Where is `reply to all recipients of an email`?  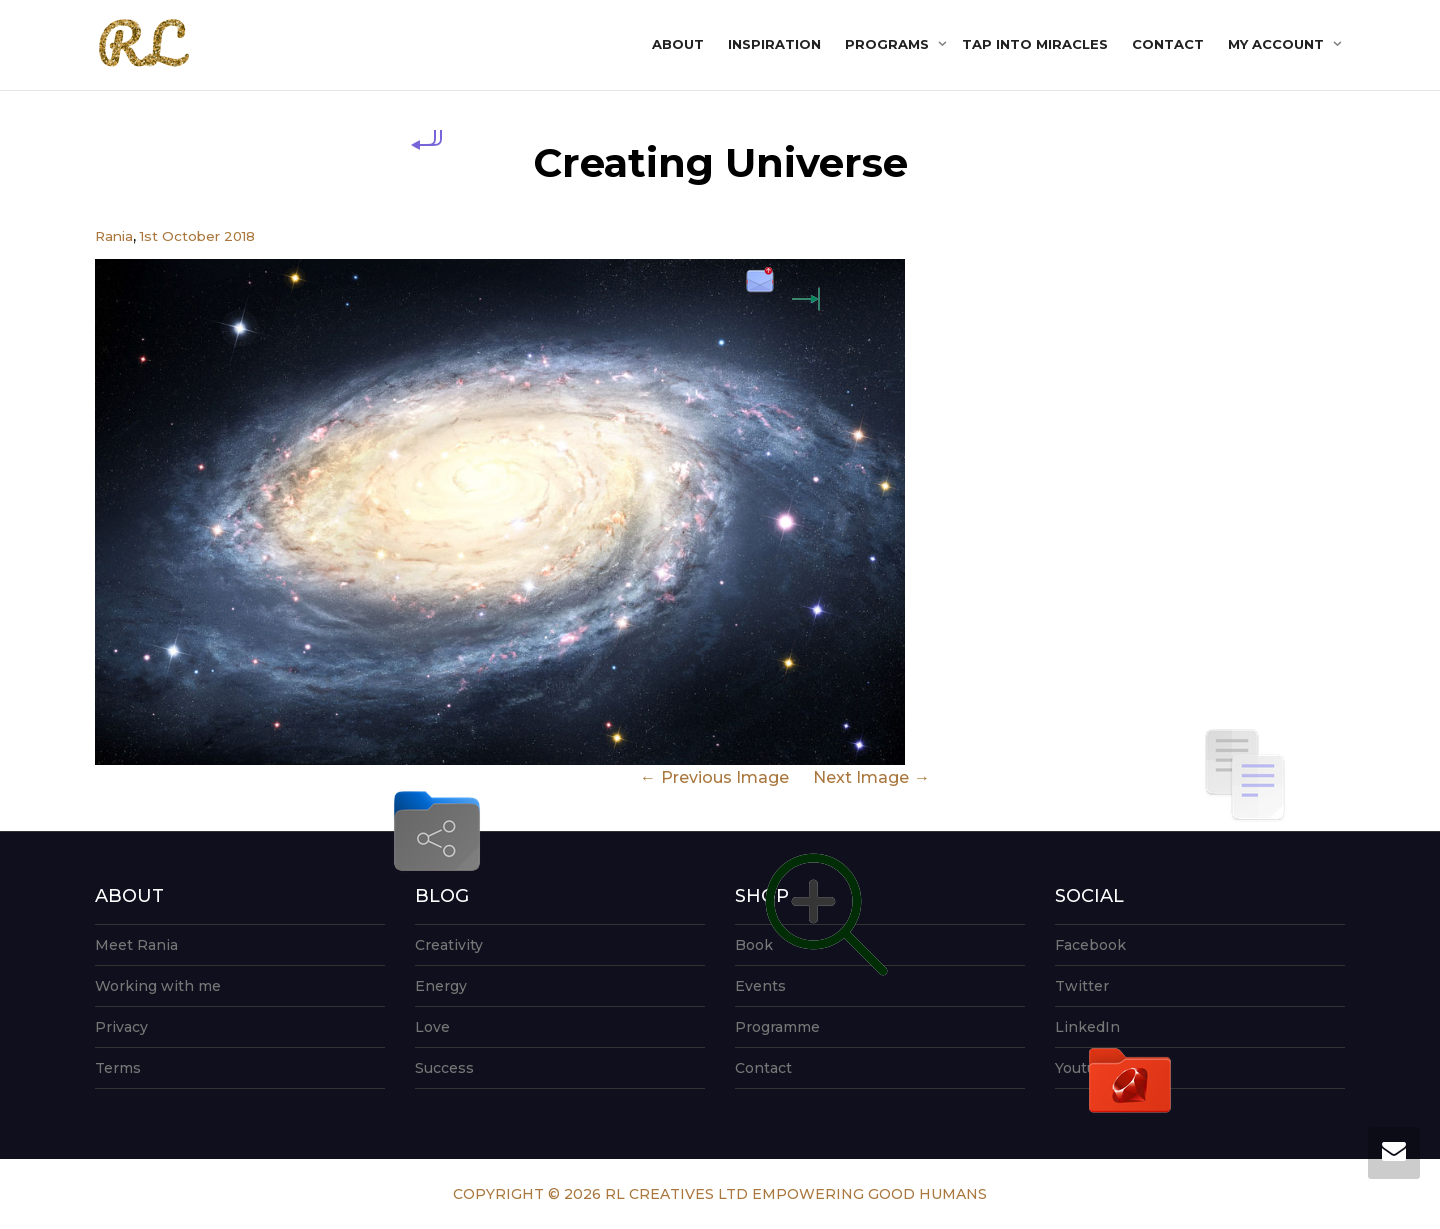 reply to all recipients of an email is located at coordinates (426, 138).